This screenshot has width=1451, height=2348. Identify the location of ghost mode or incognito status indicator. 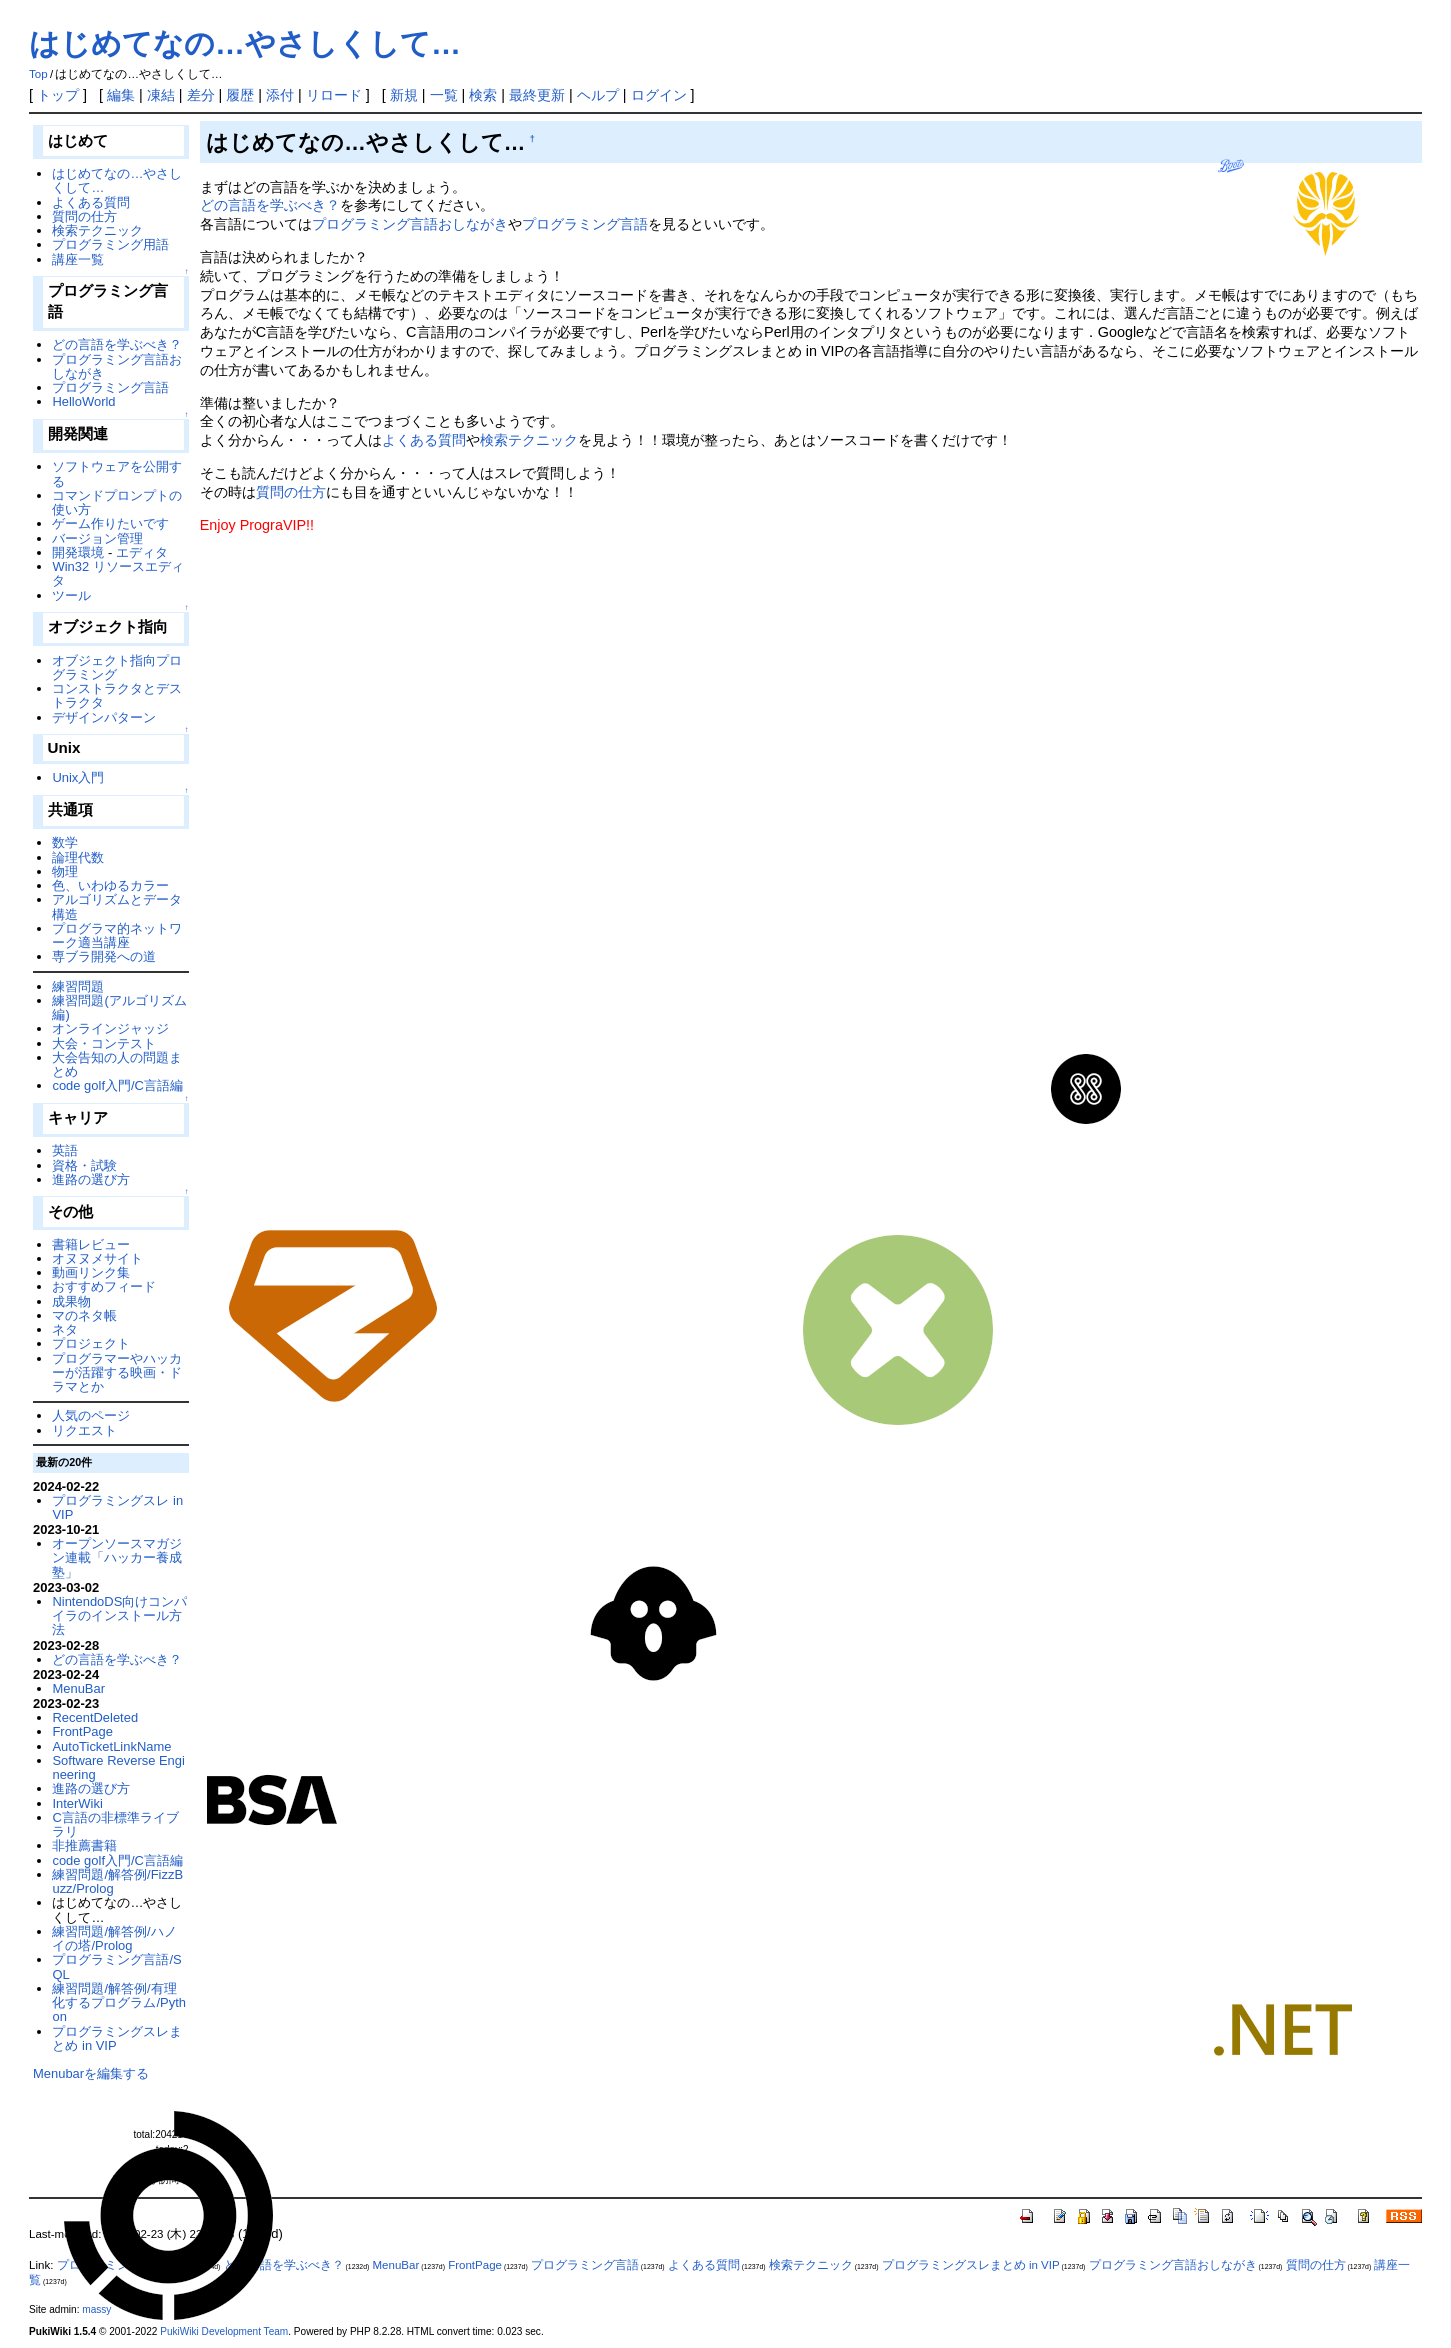
(653, 1623).